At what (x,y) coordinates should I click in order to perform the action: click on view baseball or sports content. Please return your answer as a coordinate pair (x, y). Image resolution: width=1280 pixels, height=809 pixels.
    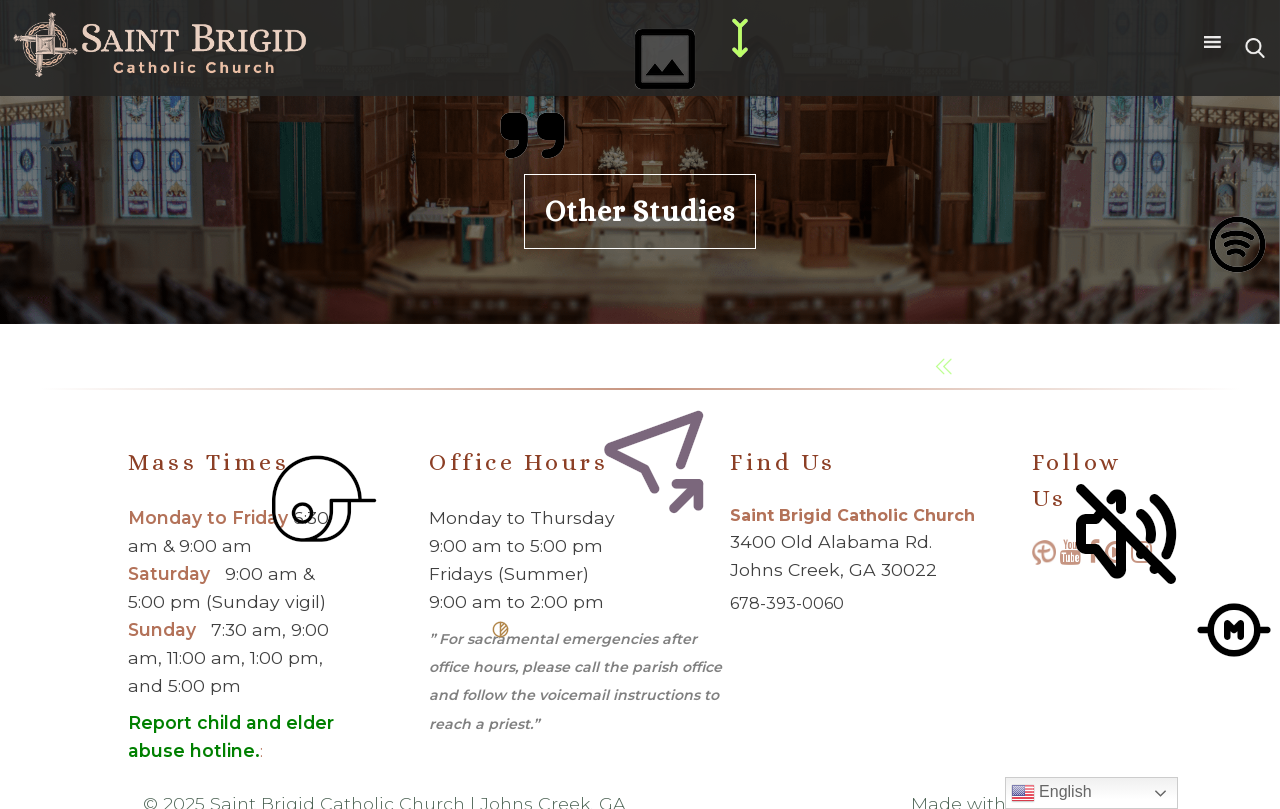
    Looking at the image, I should click on (320, 500).